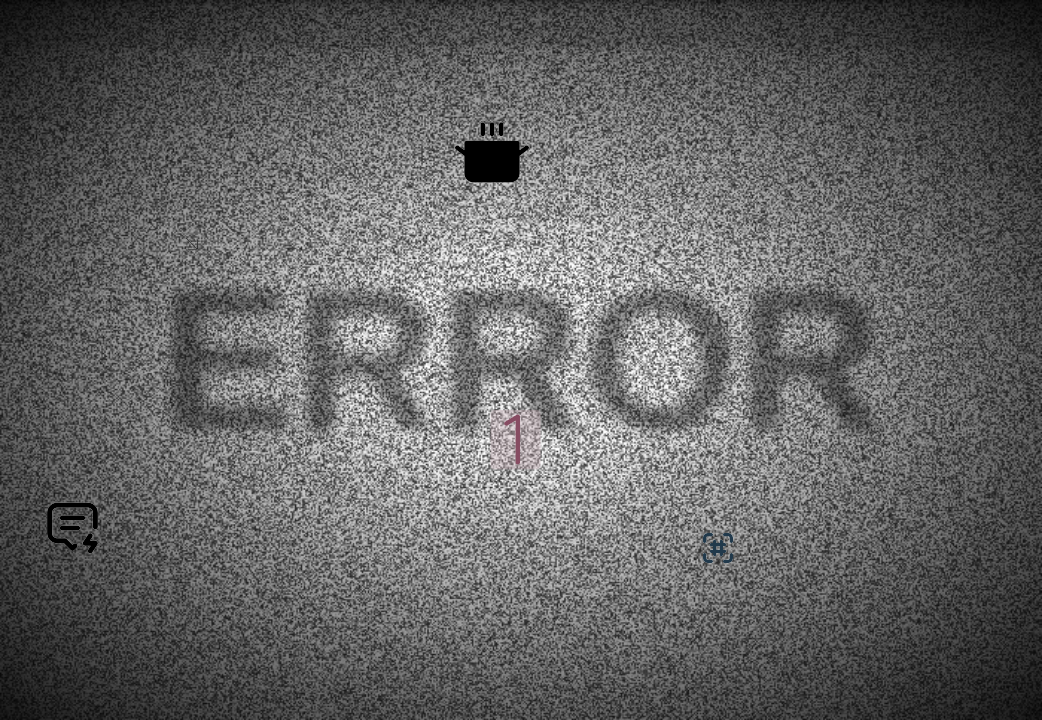  Describe the element at coordinates (515, 439) in the screenshot. I see `indicates first place or top ranking` at that location.